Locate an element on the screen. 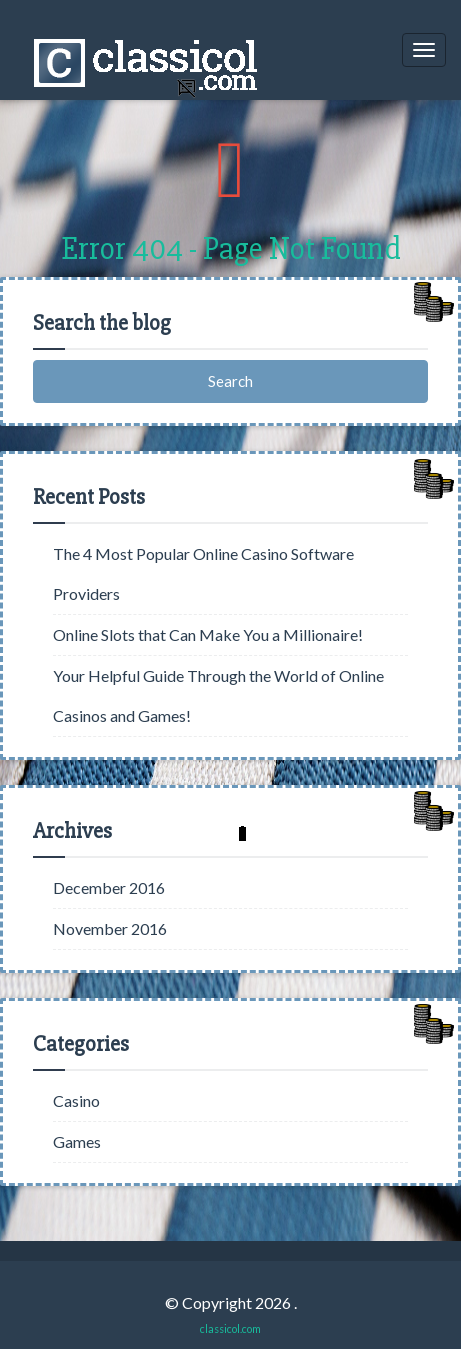  indicates current battery level is located at coordinates (242, 833).